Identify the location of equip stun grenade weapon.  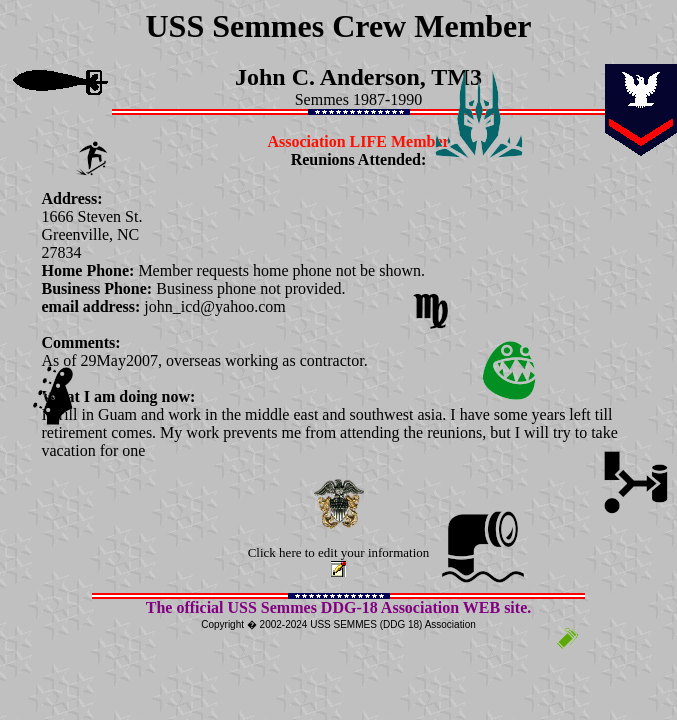
(567, 638).